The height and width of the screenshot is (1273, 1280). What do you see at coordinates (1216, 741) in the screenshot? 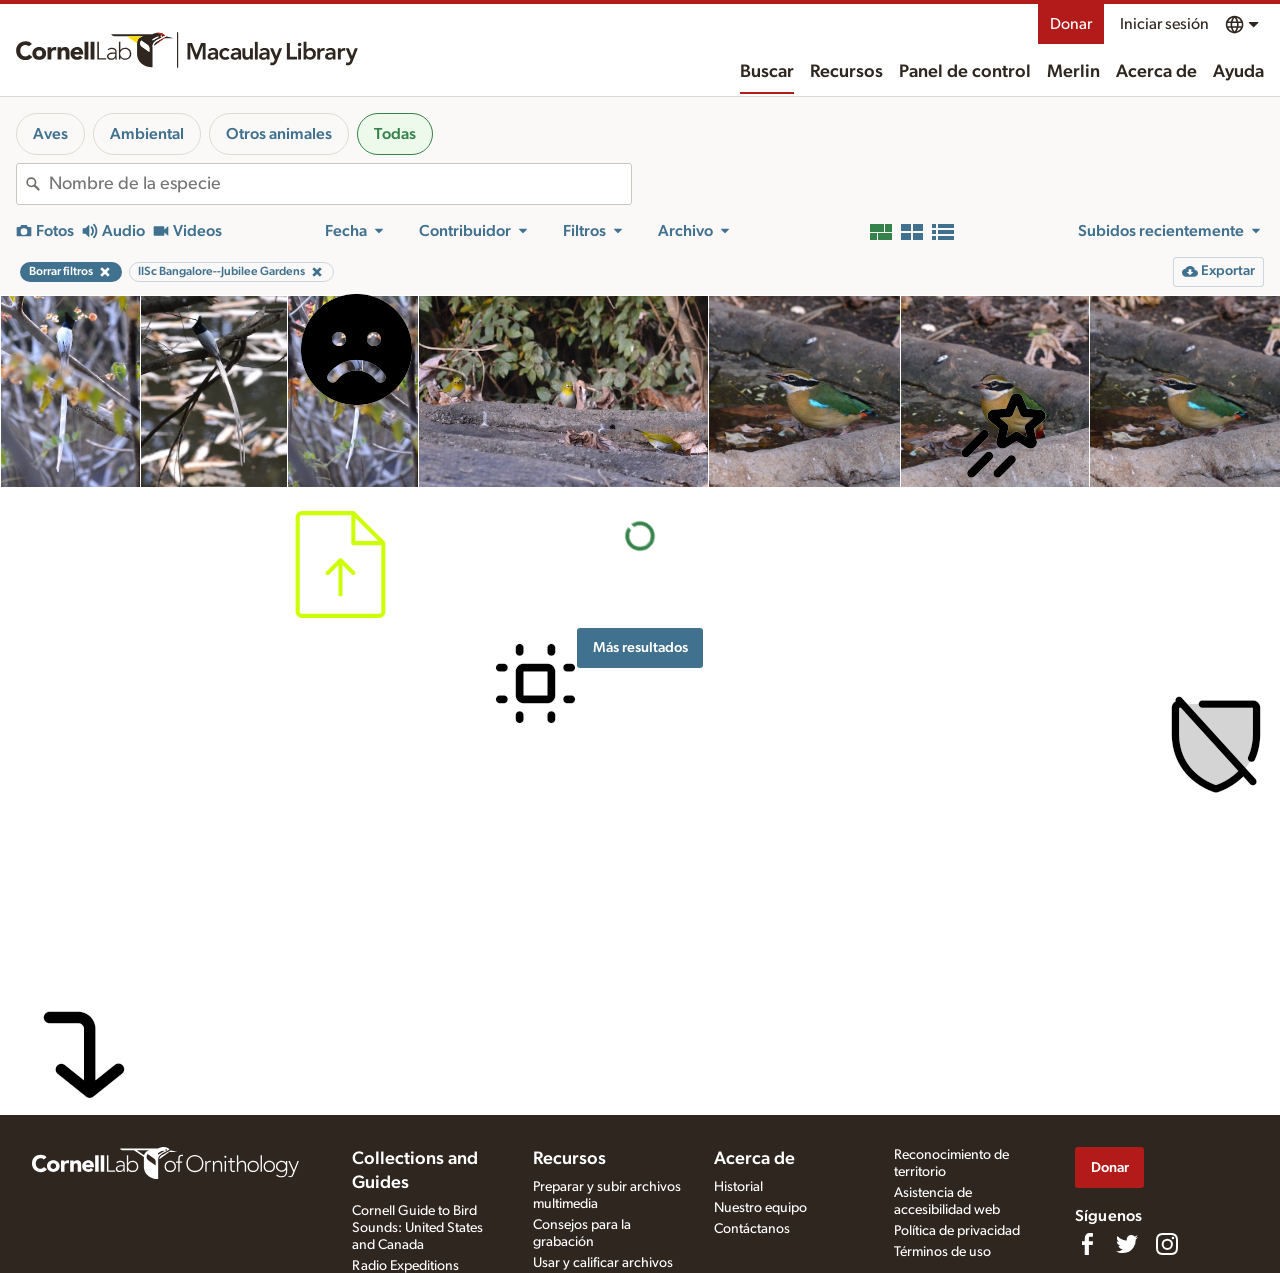
I see `security or protection is disabled` at bounding box center [1216, 741].